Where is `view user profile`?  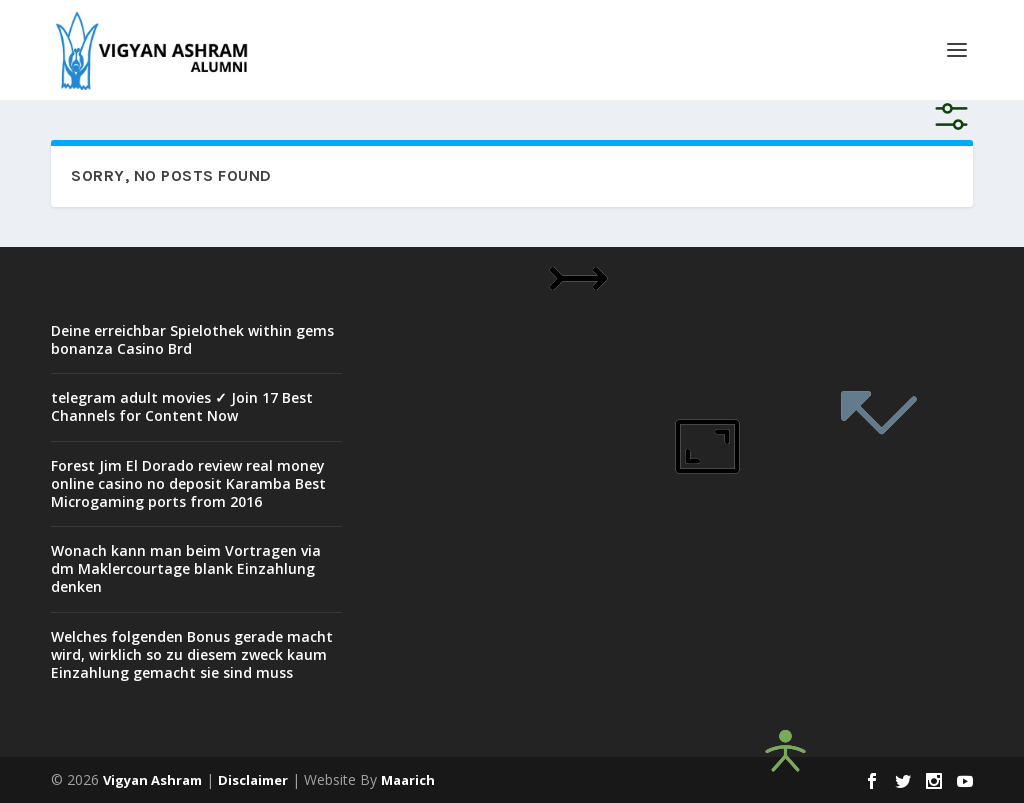 view user profile is located at coordinates (785, 751).